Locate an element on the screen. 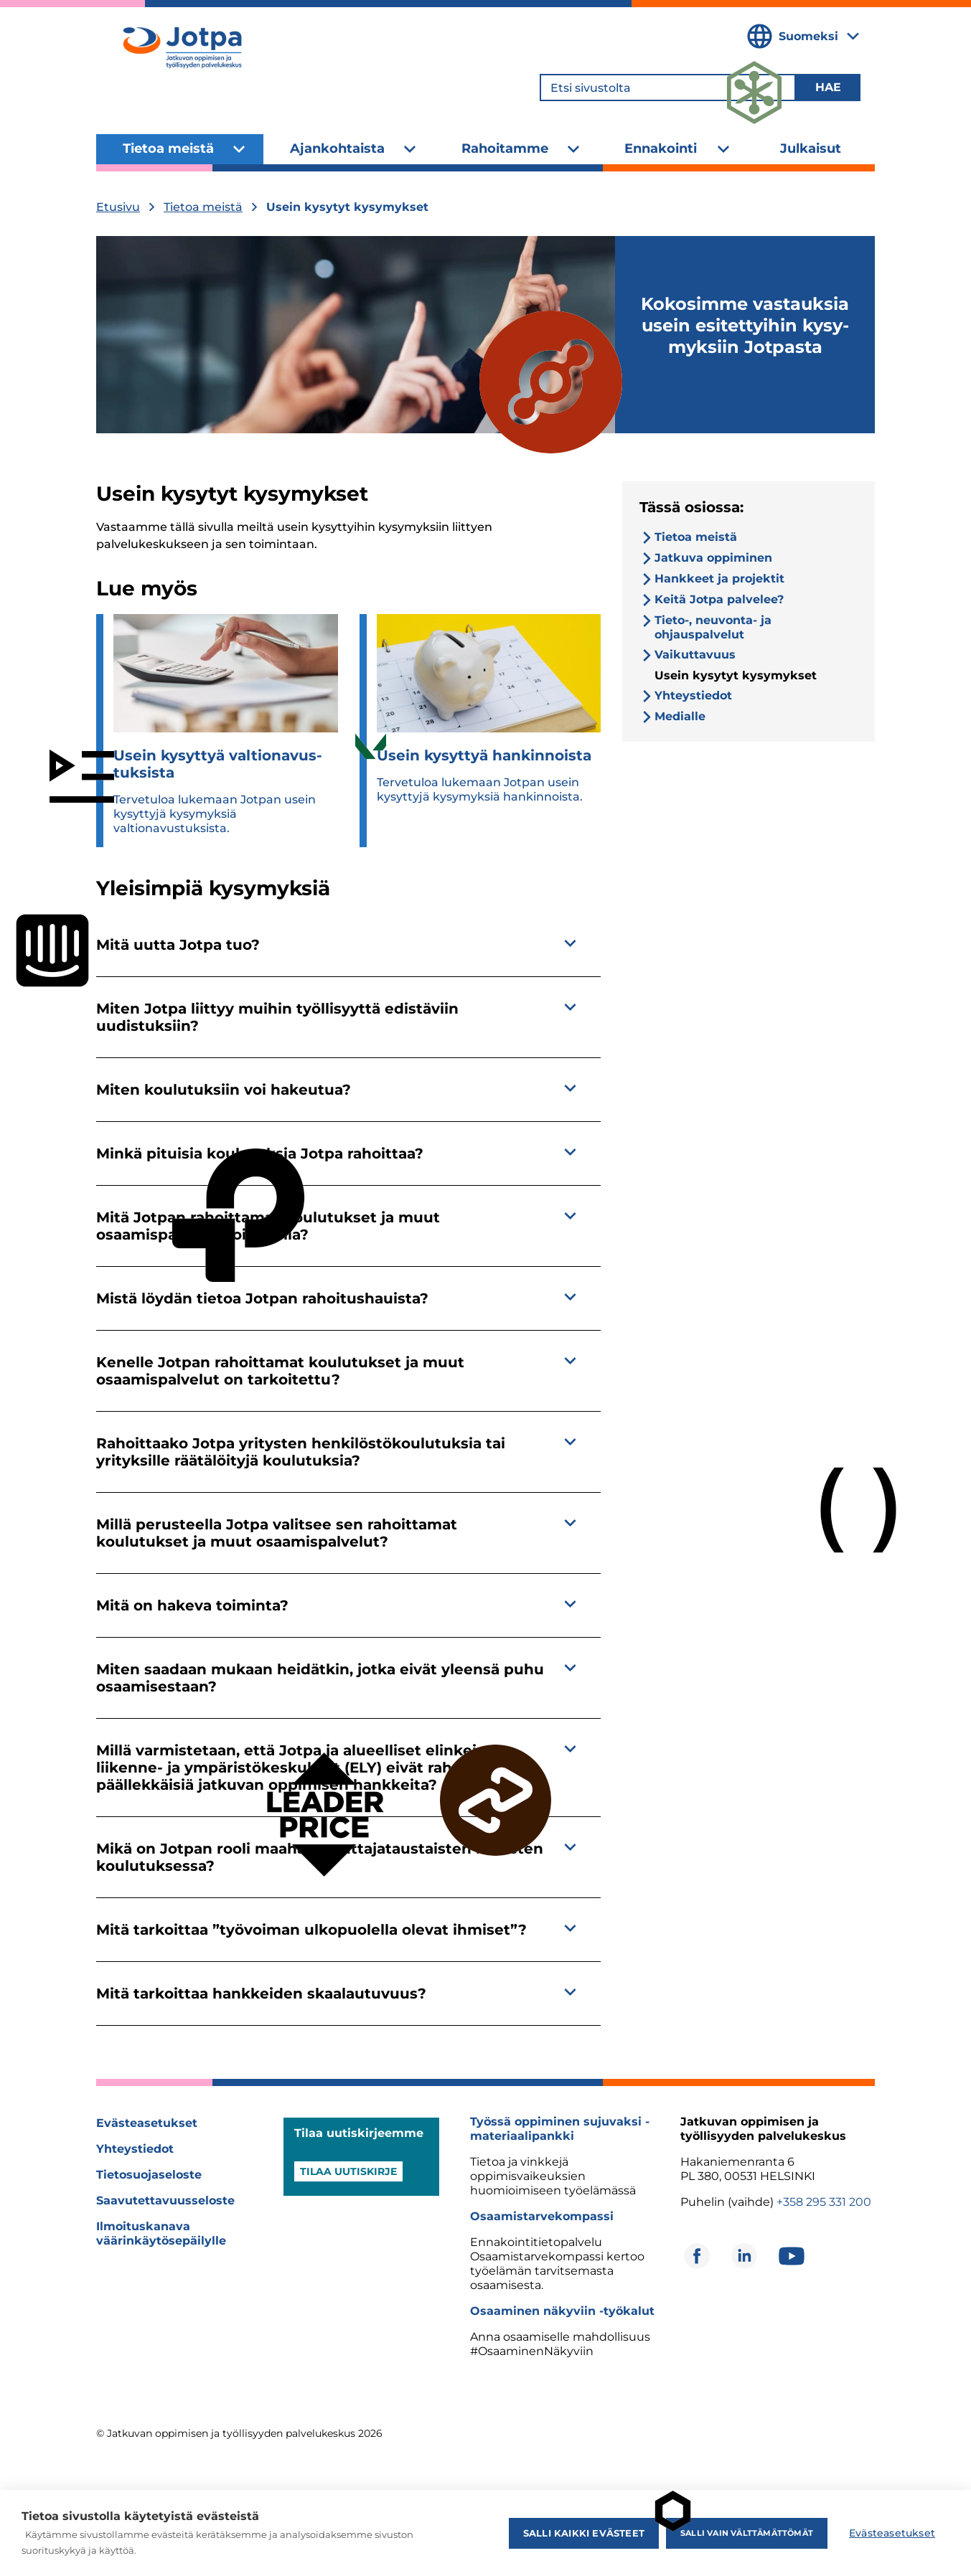 The width and height of the screenshot is (971, 2576). pay with afterpay at checkout is located at coordinates (495, 1800).